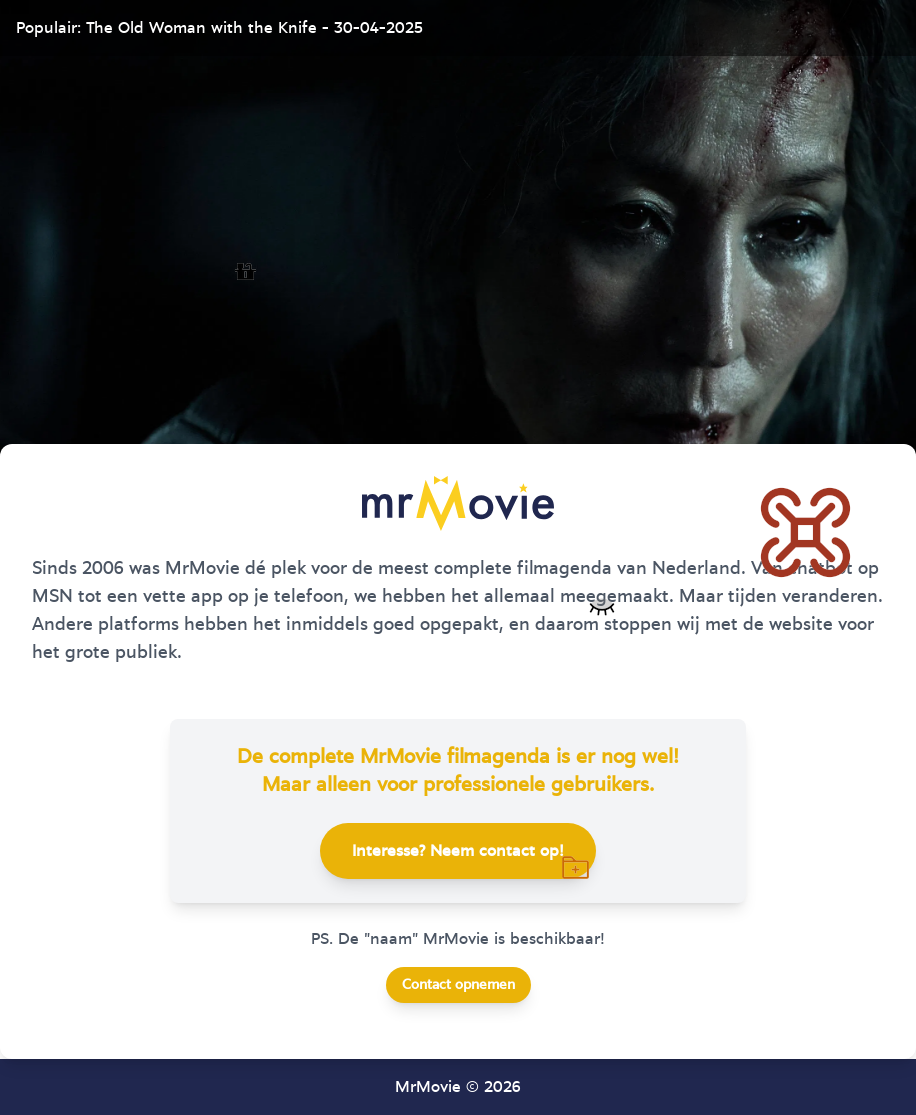  Describe the element at coordinates (575, 867) in the screenshot. I see `create a new folder` at that location.